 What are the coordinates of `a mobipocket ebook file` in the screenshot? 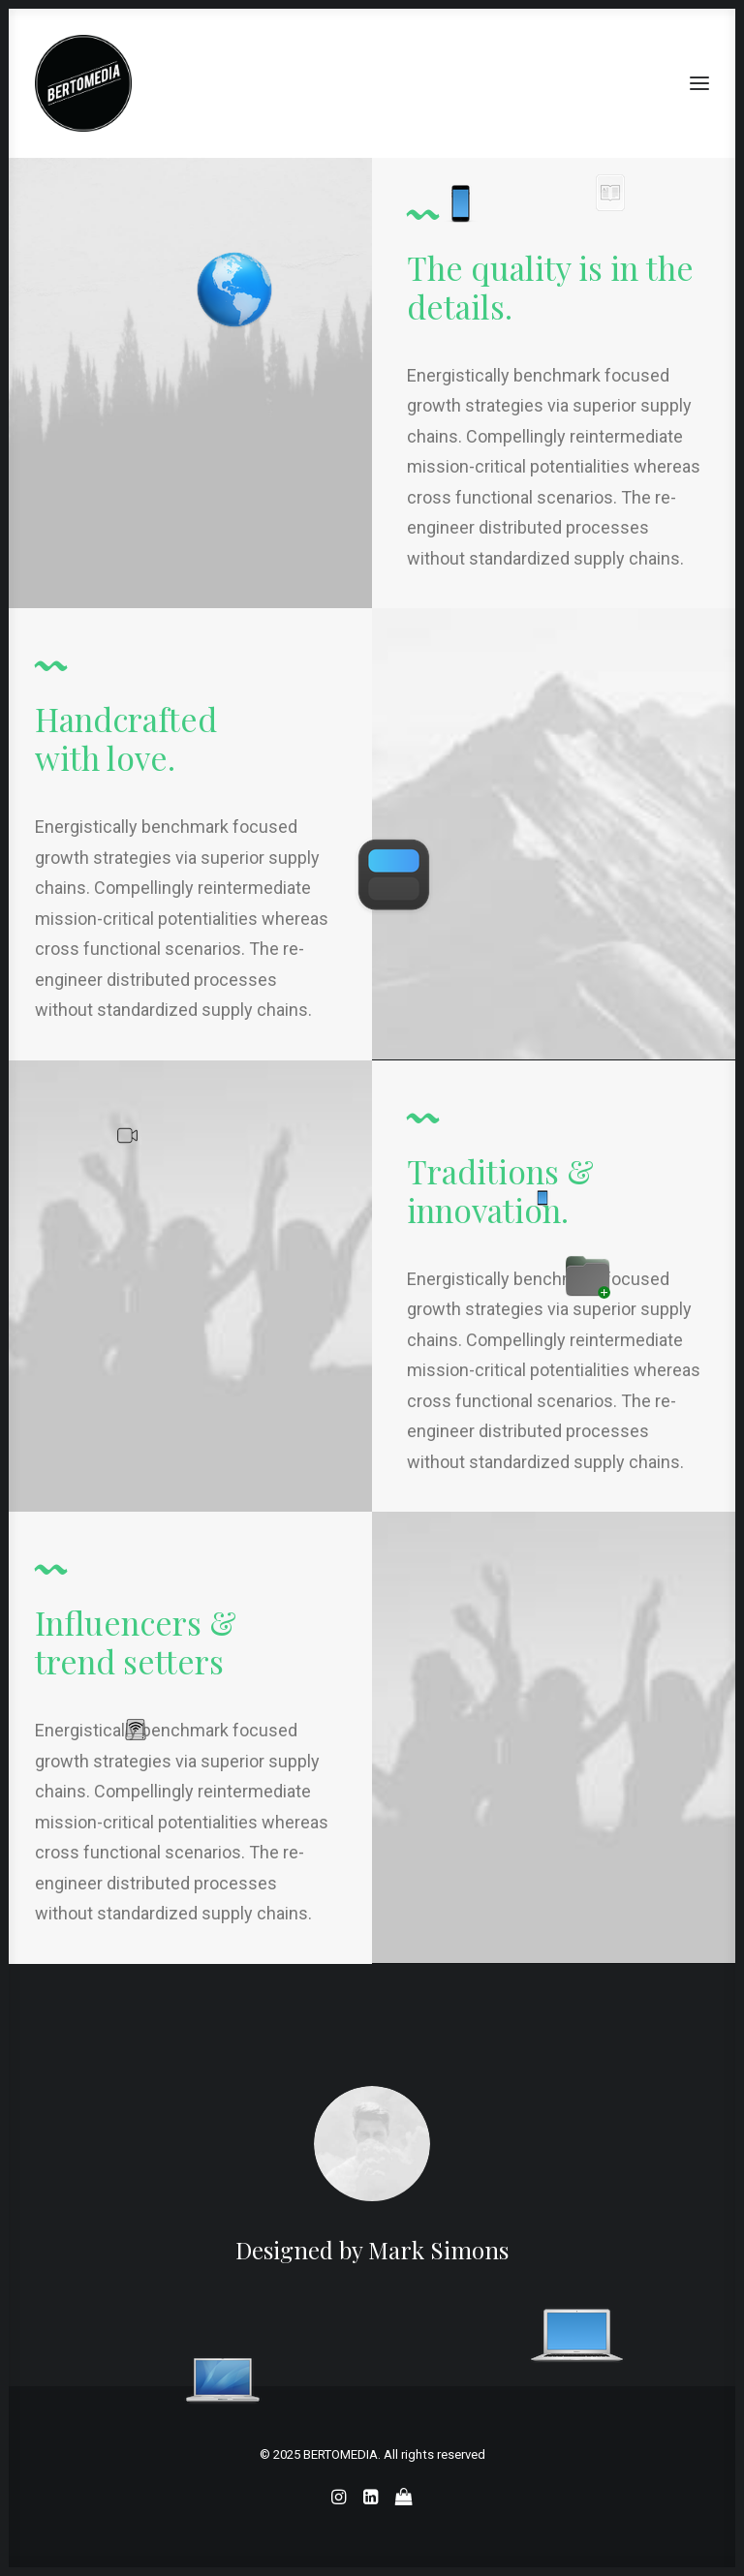 It's located at (610, 193).